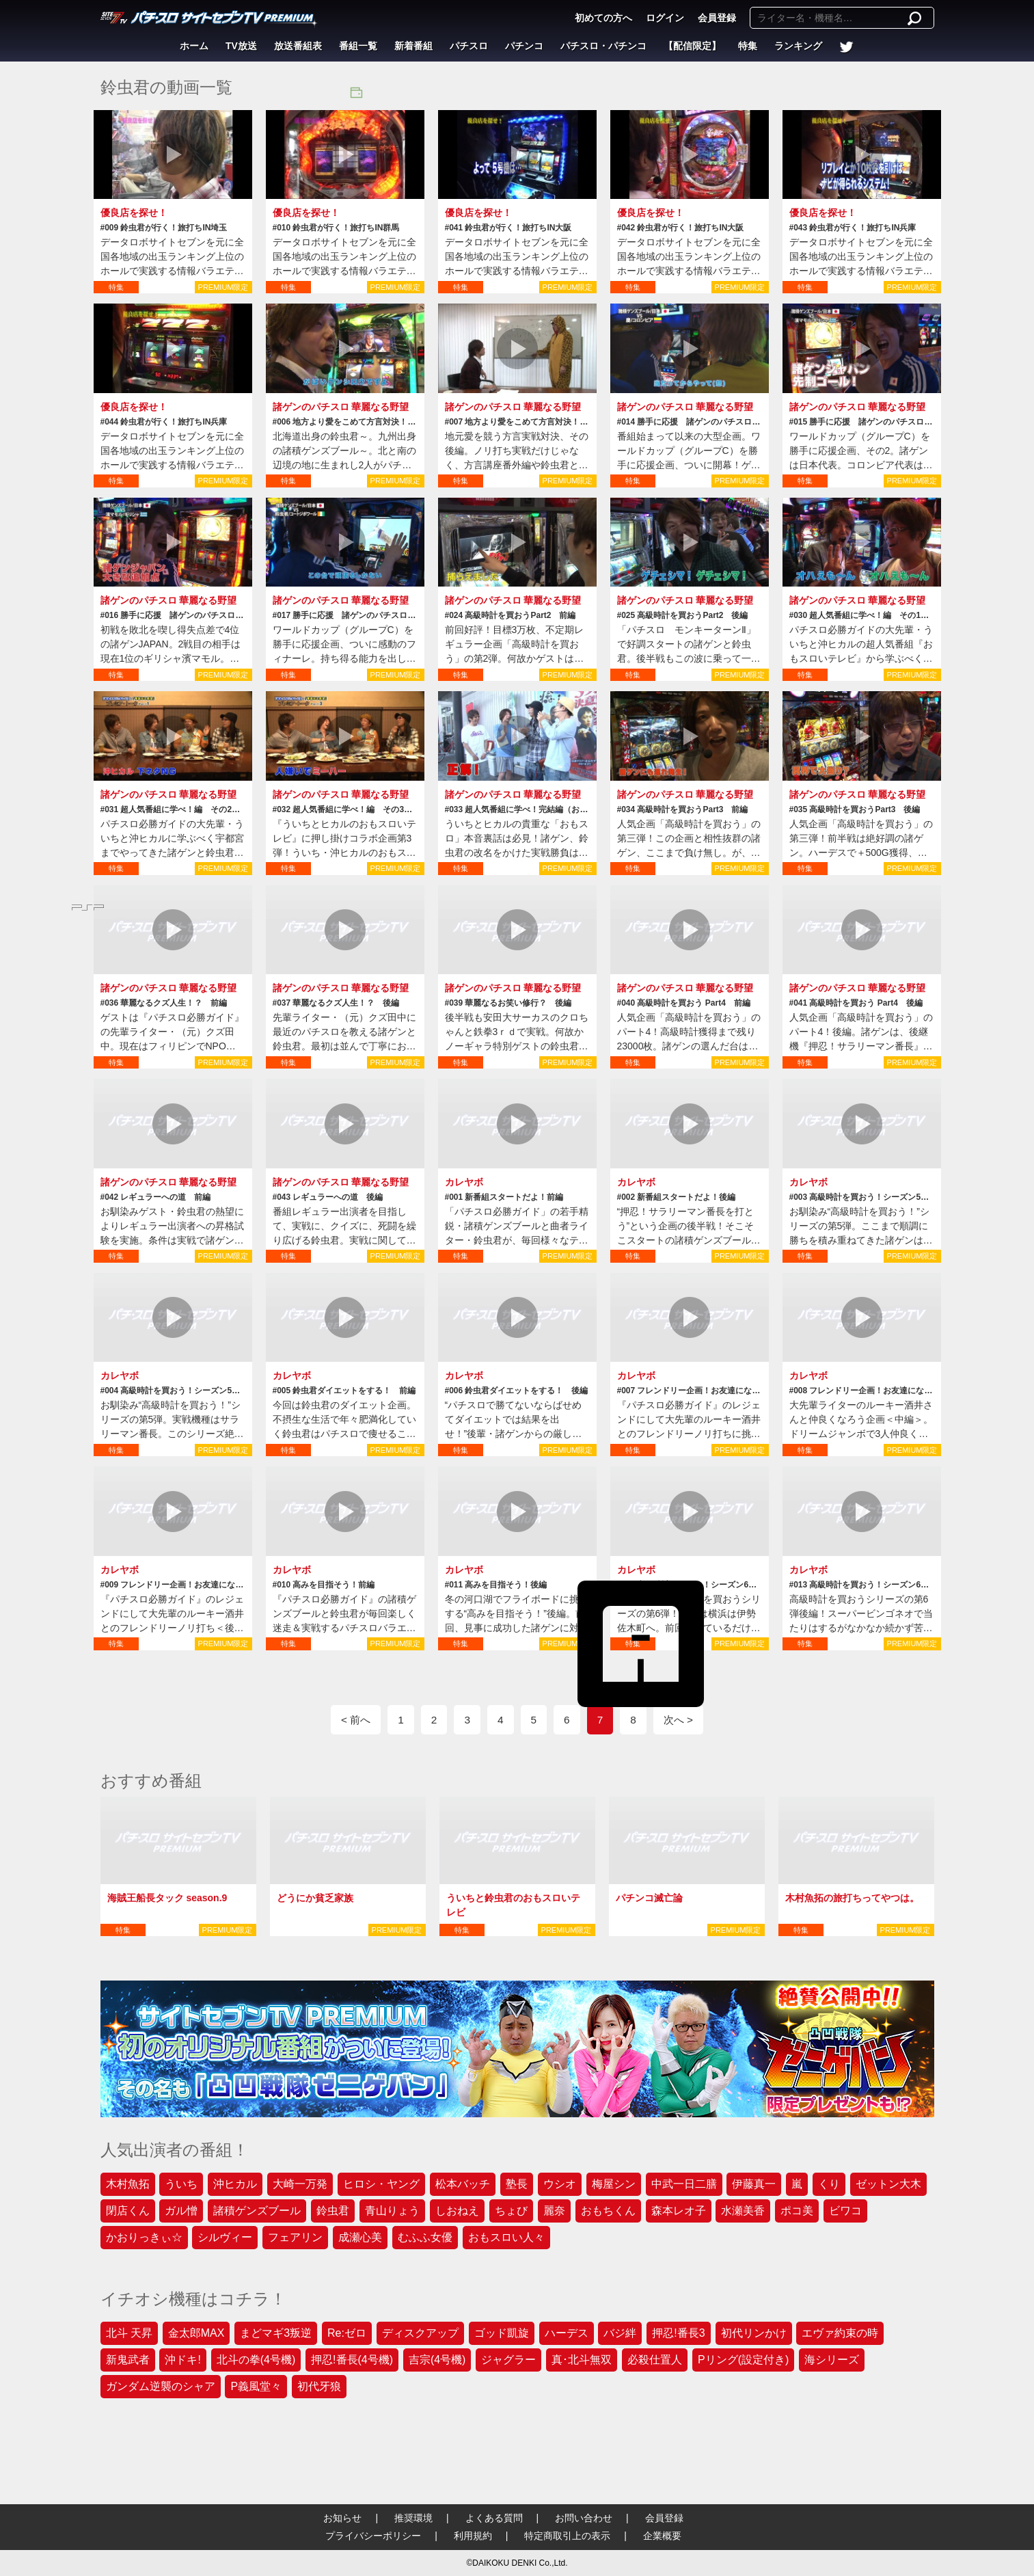 This screenshot has height=2576, width=1034. I want to click on access your wallet or payment methods, so click(356, 92).